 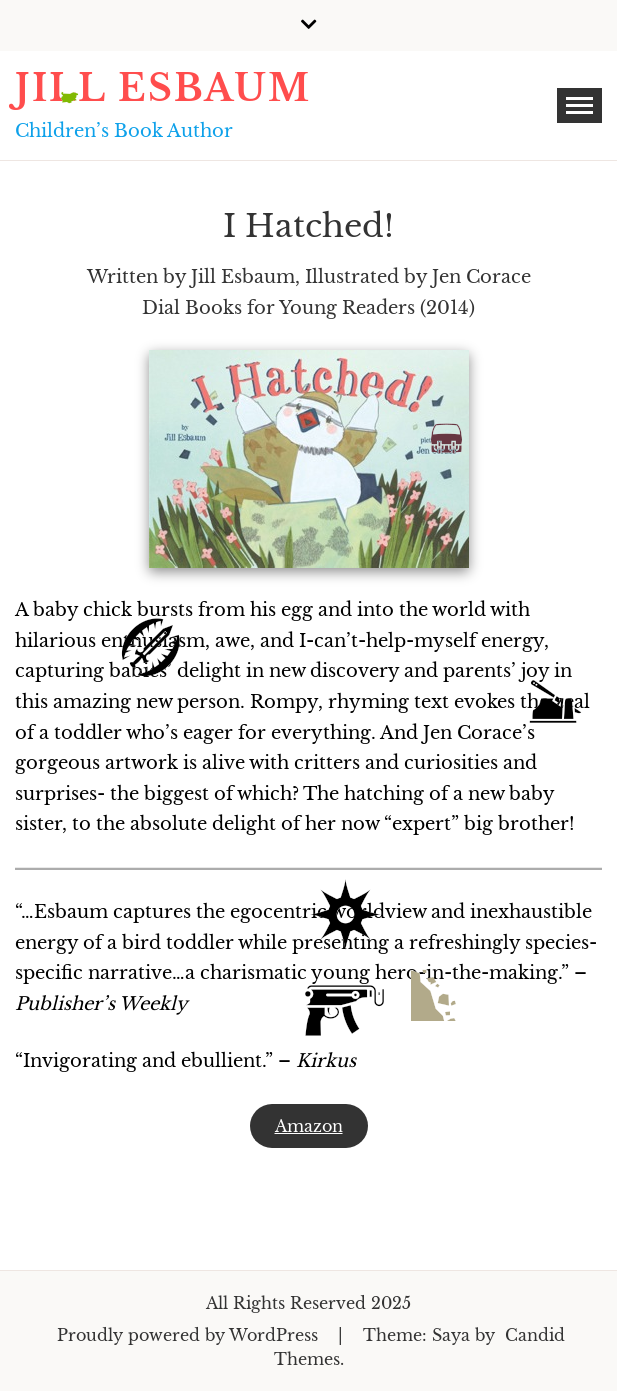 What do you see at coordinates (344, 1010) in the screenshot?
I see `select skorpion submachine gun in weapon loadout` at bounding box center [344, 1010].